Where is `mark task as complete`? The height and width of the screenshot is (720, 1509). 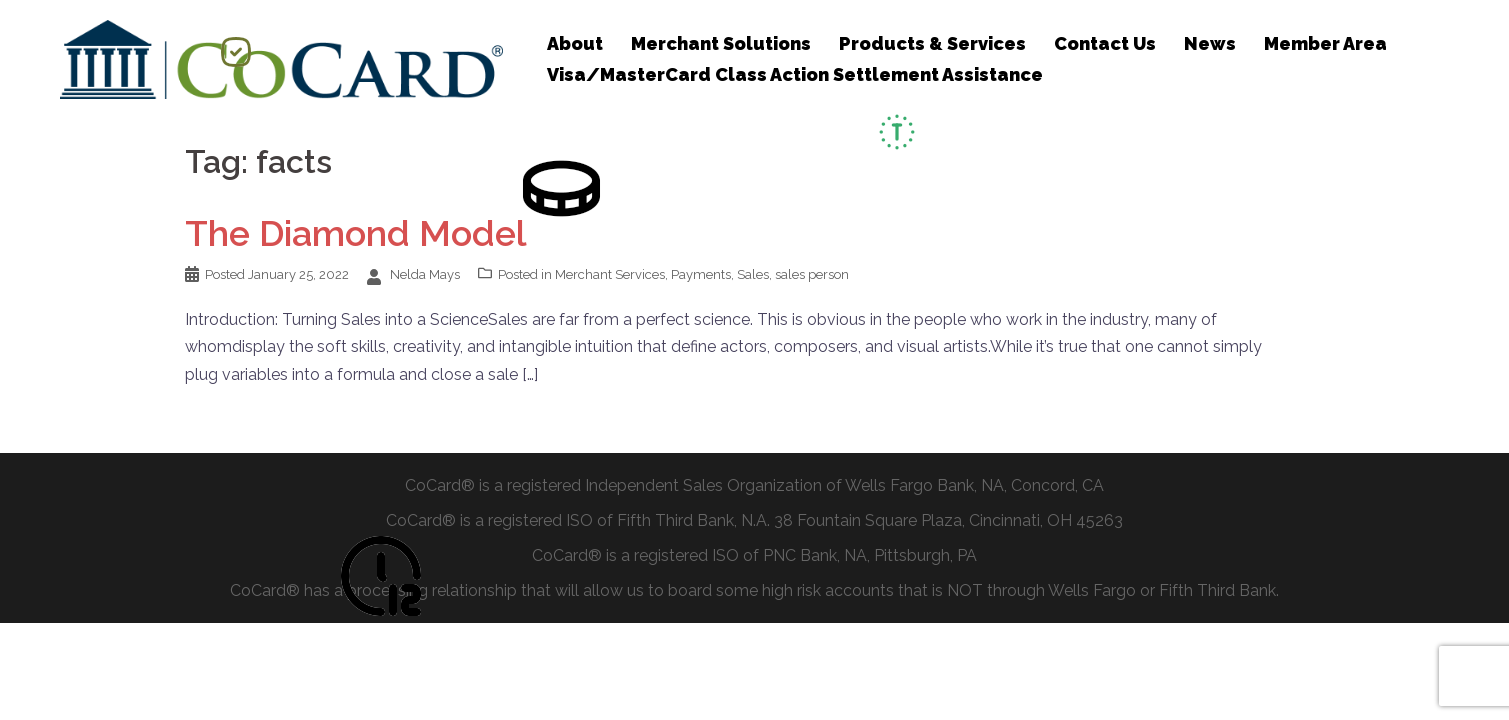 mark task as complete is located at coordinates (236, 52).